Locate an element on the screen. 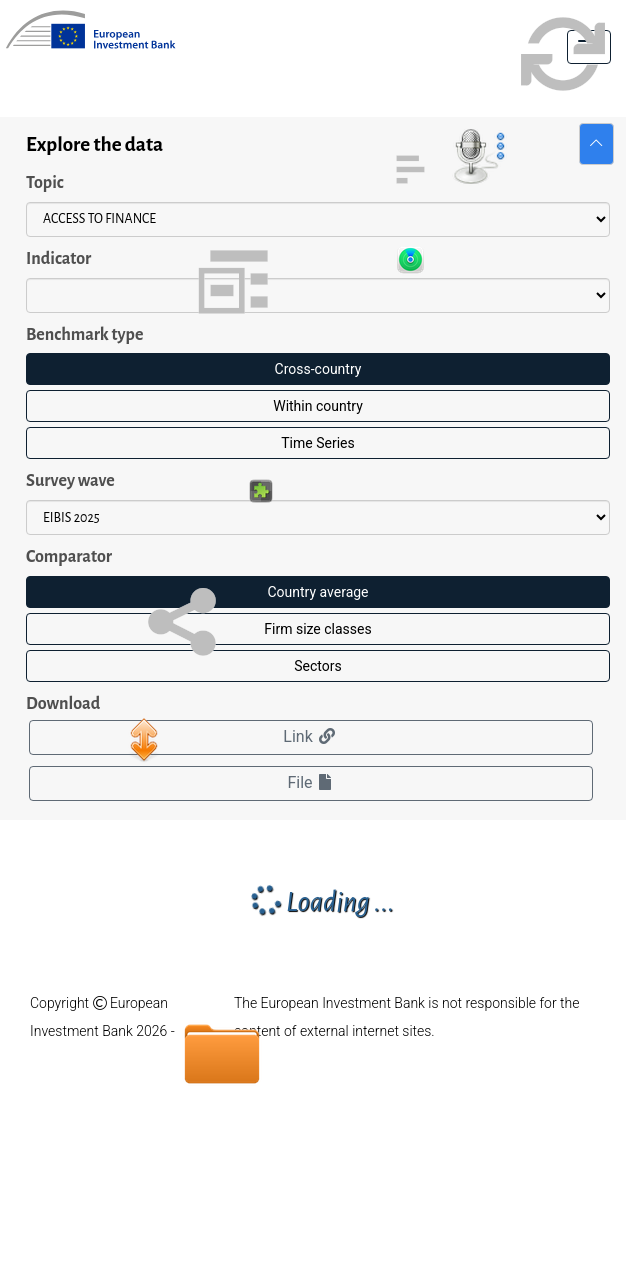 Image resolution: width=626 pixels, height=1272 pixels. indicates syncing in progress is located at coordinates (563, 54).